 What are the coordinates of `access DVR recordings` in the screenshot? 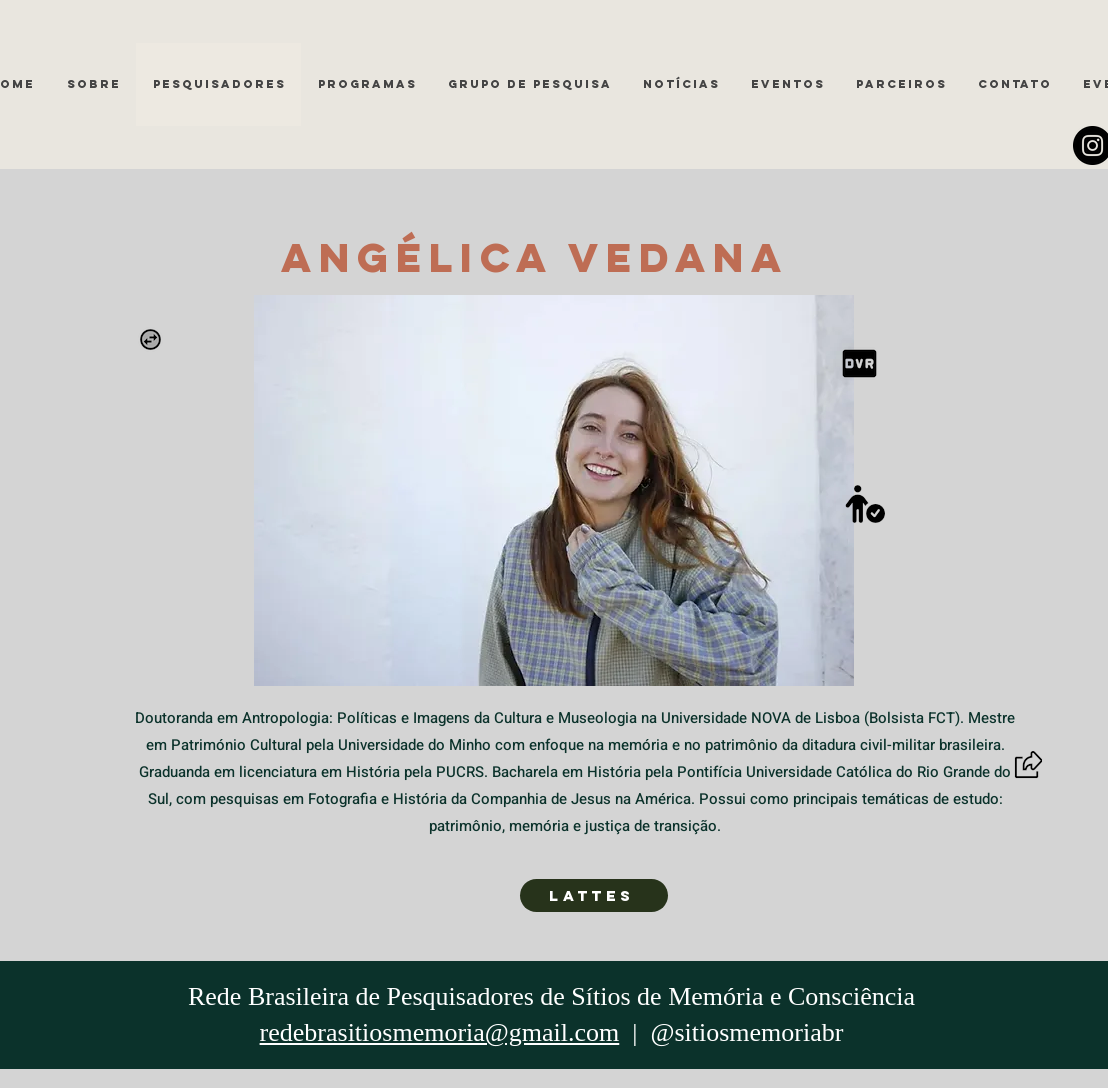 It's located at (859, 363).